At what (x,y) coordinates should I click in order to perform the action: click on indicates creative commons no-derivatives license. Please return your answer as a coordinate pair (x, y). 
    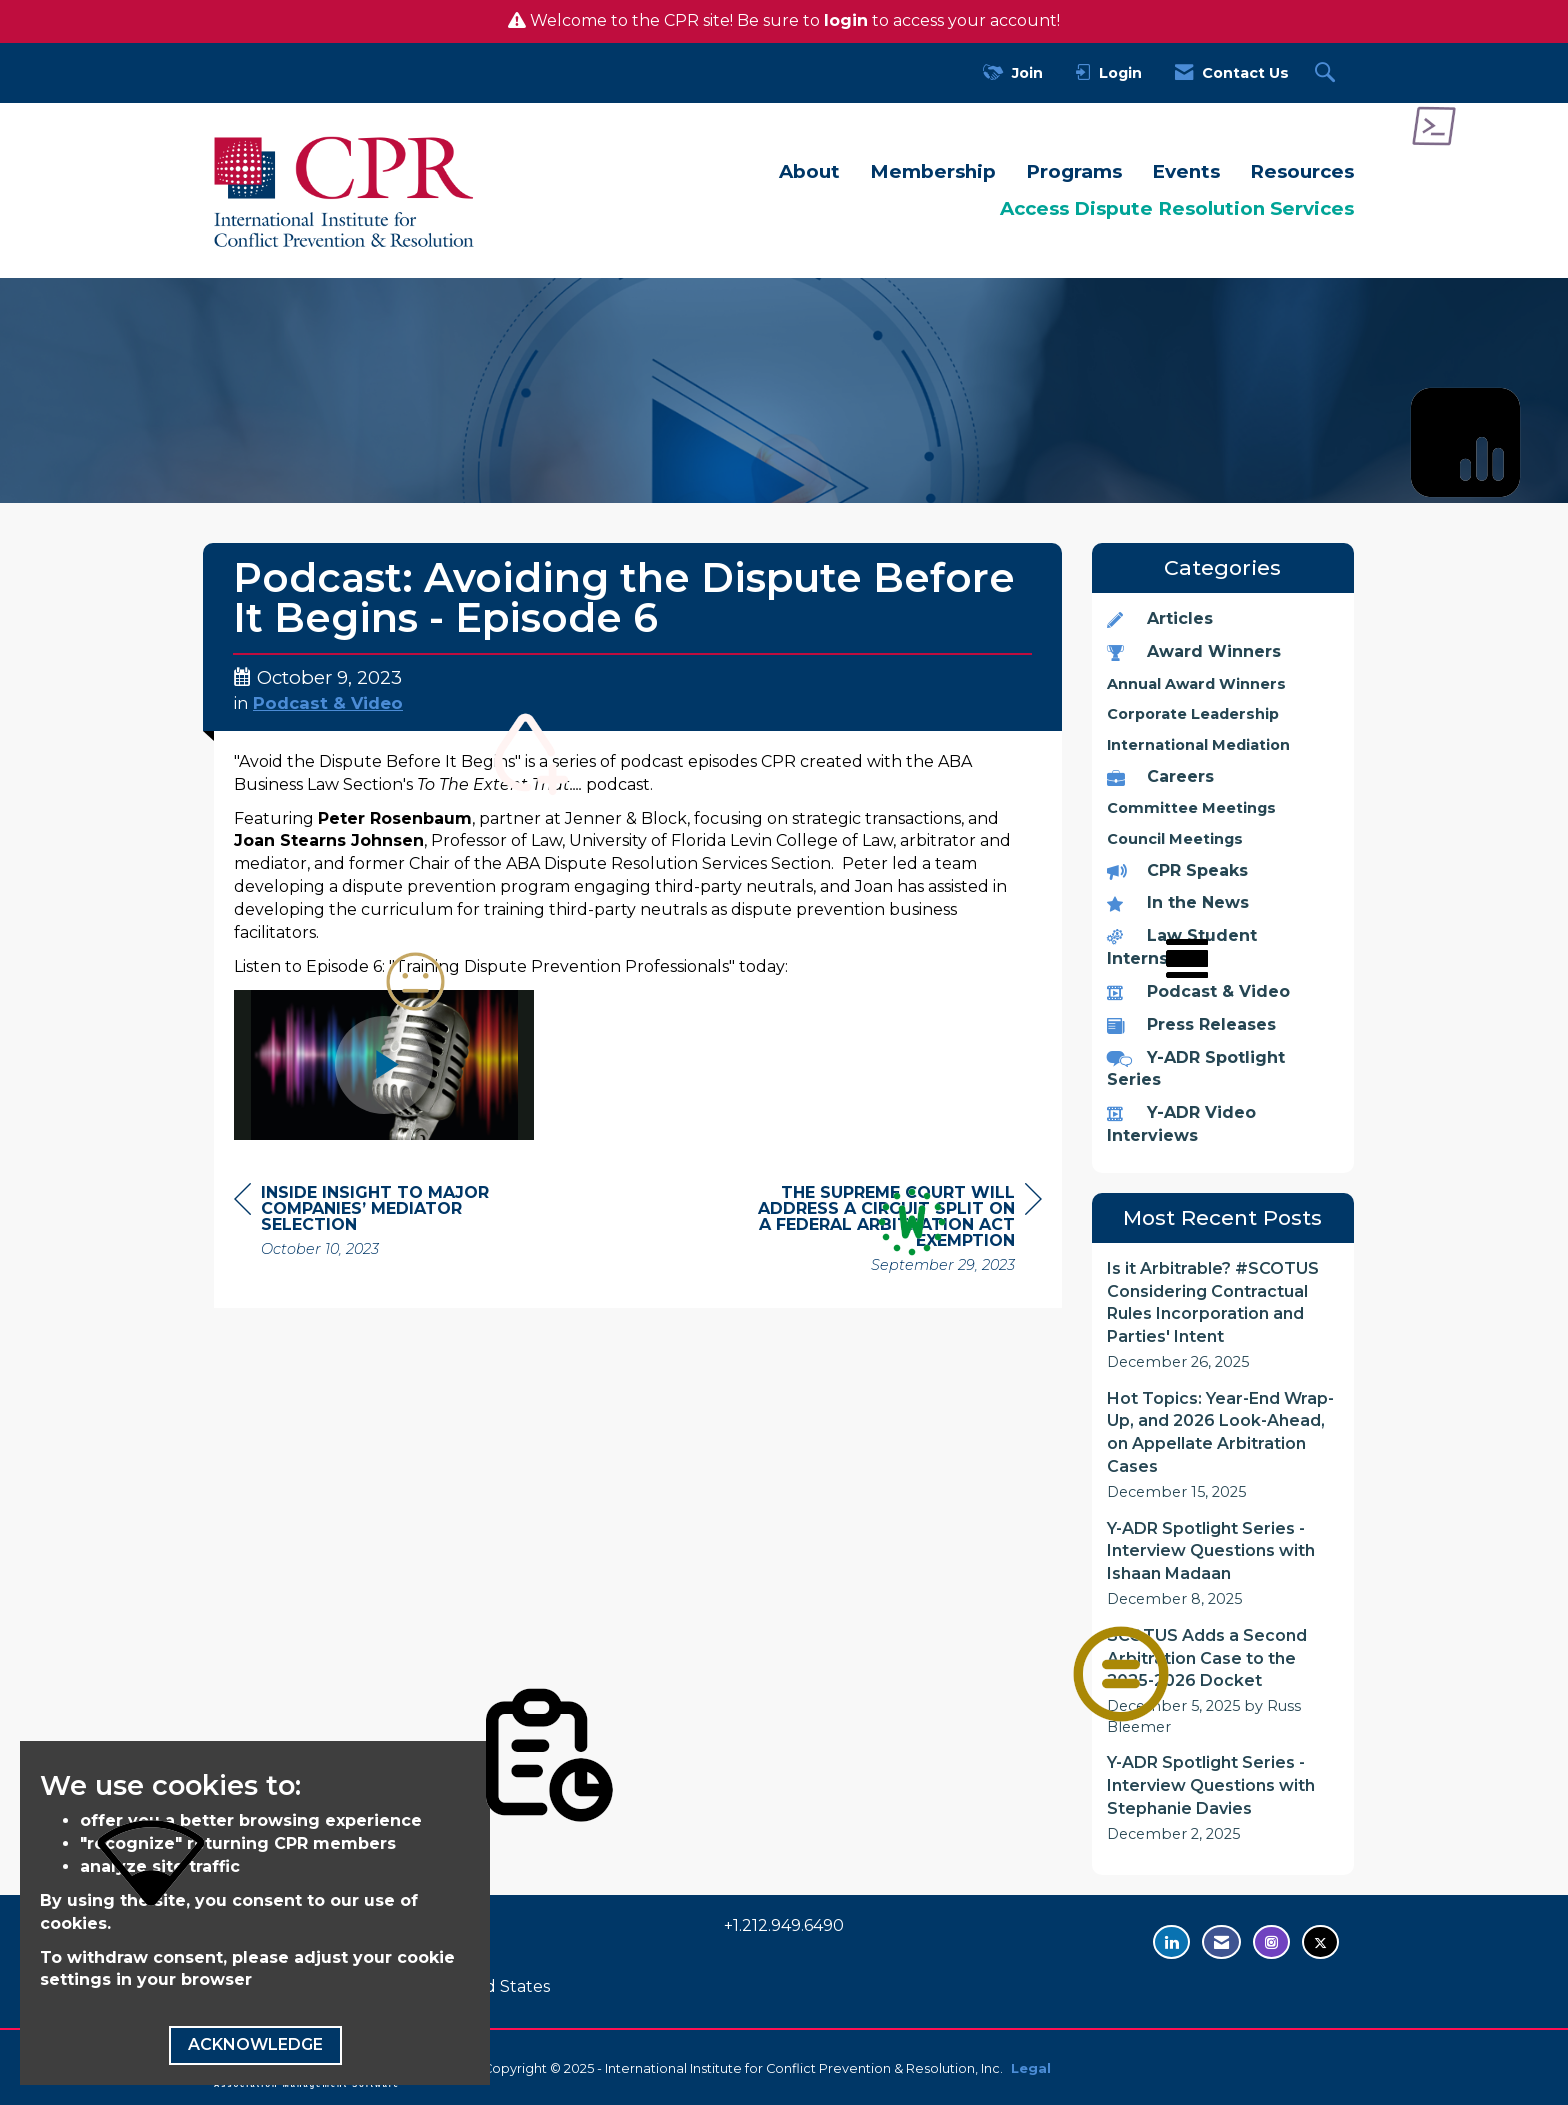
    Looking at the image, I should click on (1121, 1674).